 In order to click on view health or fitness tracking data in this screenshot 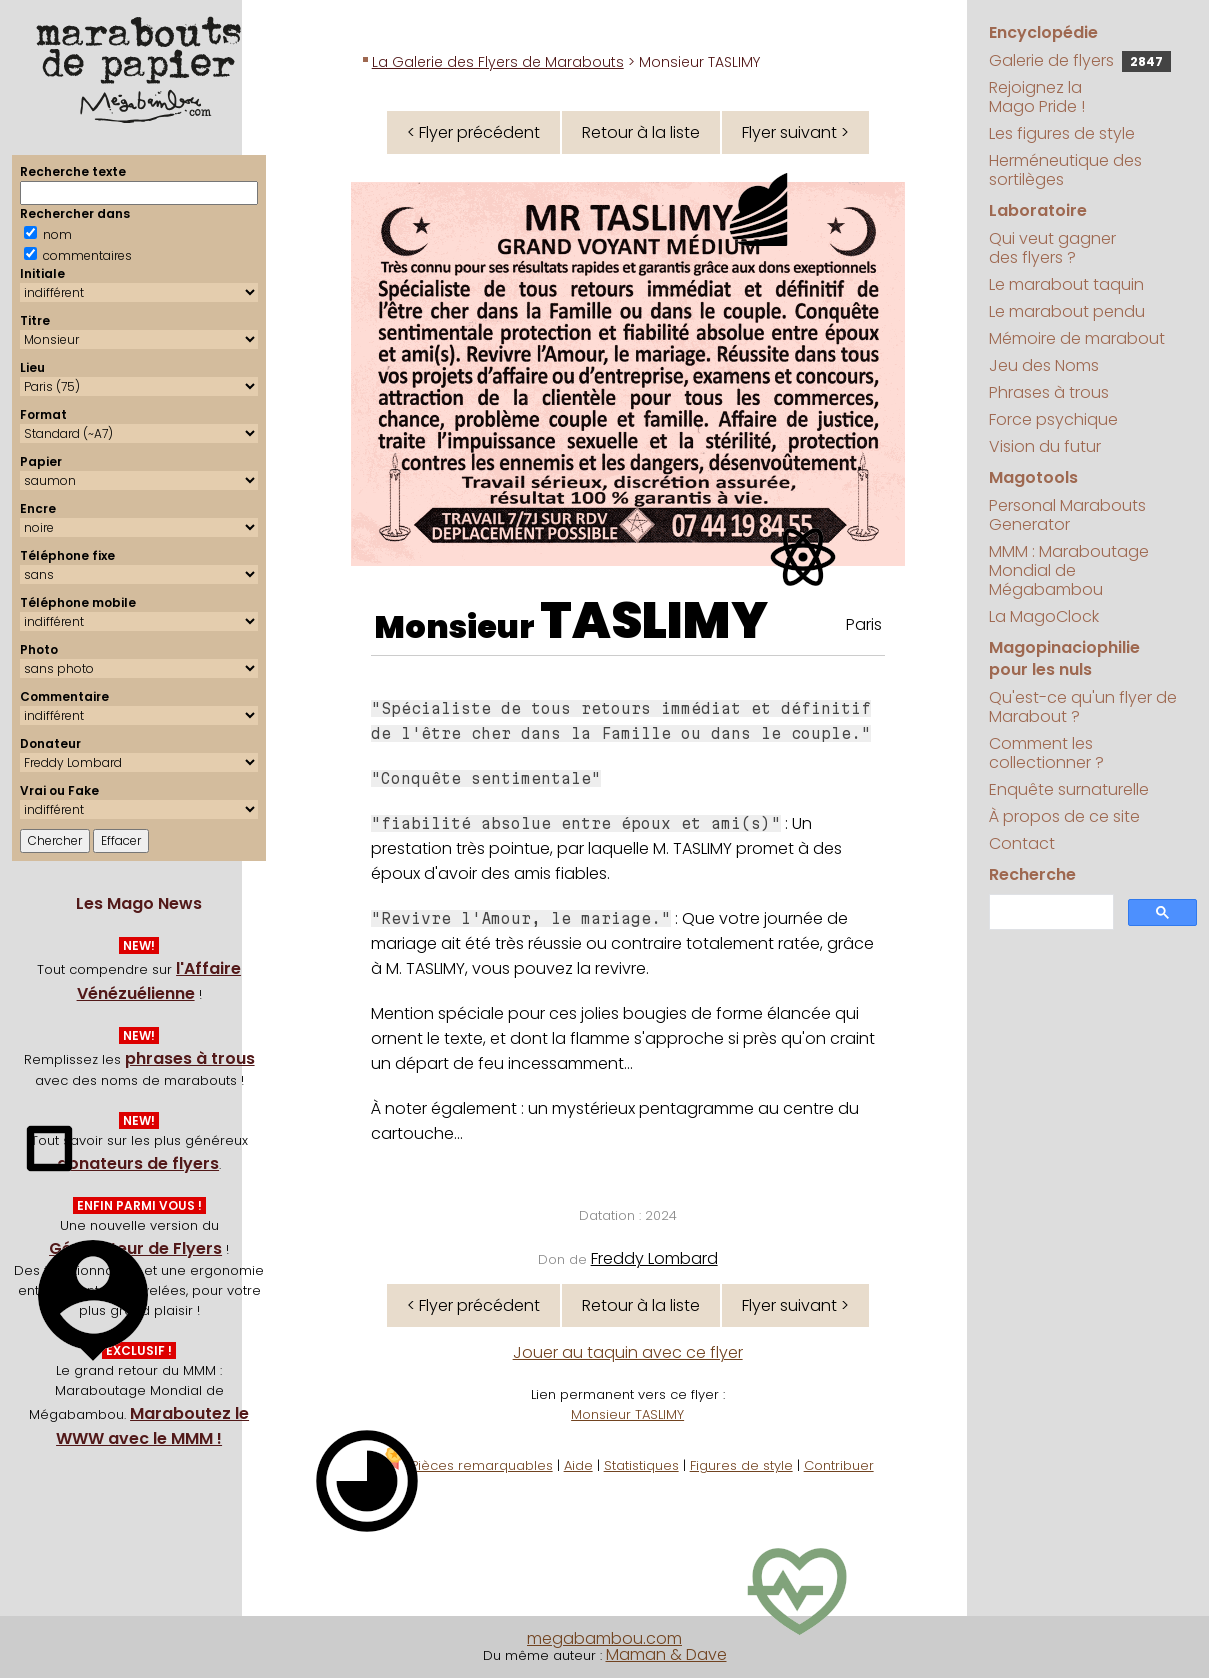, I will do `click(799, 1590)`.